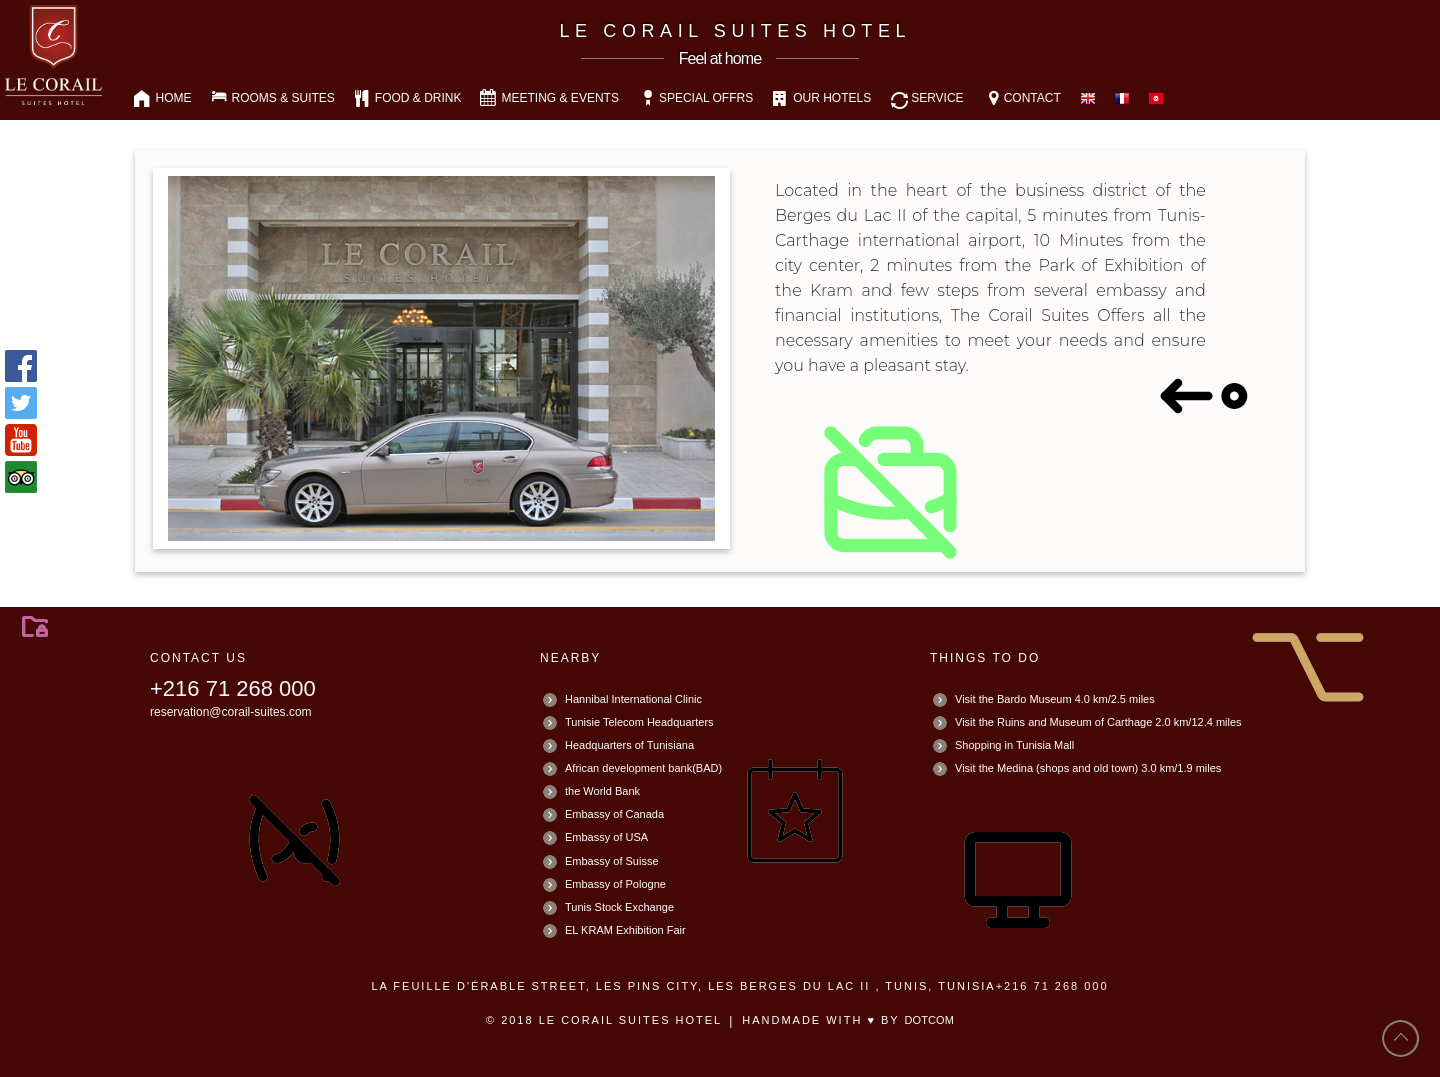 This screenshot has height=1077, width=1440. I want to click on indicates work mode is disabled, so click(890, 492).